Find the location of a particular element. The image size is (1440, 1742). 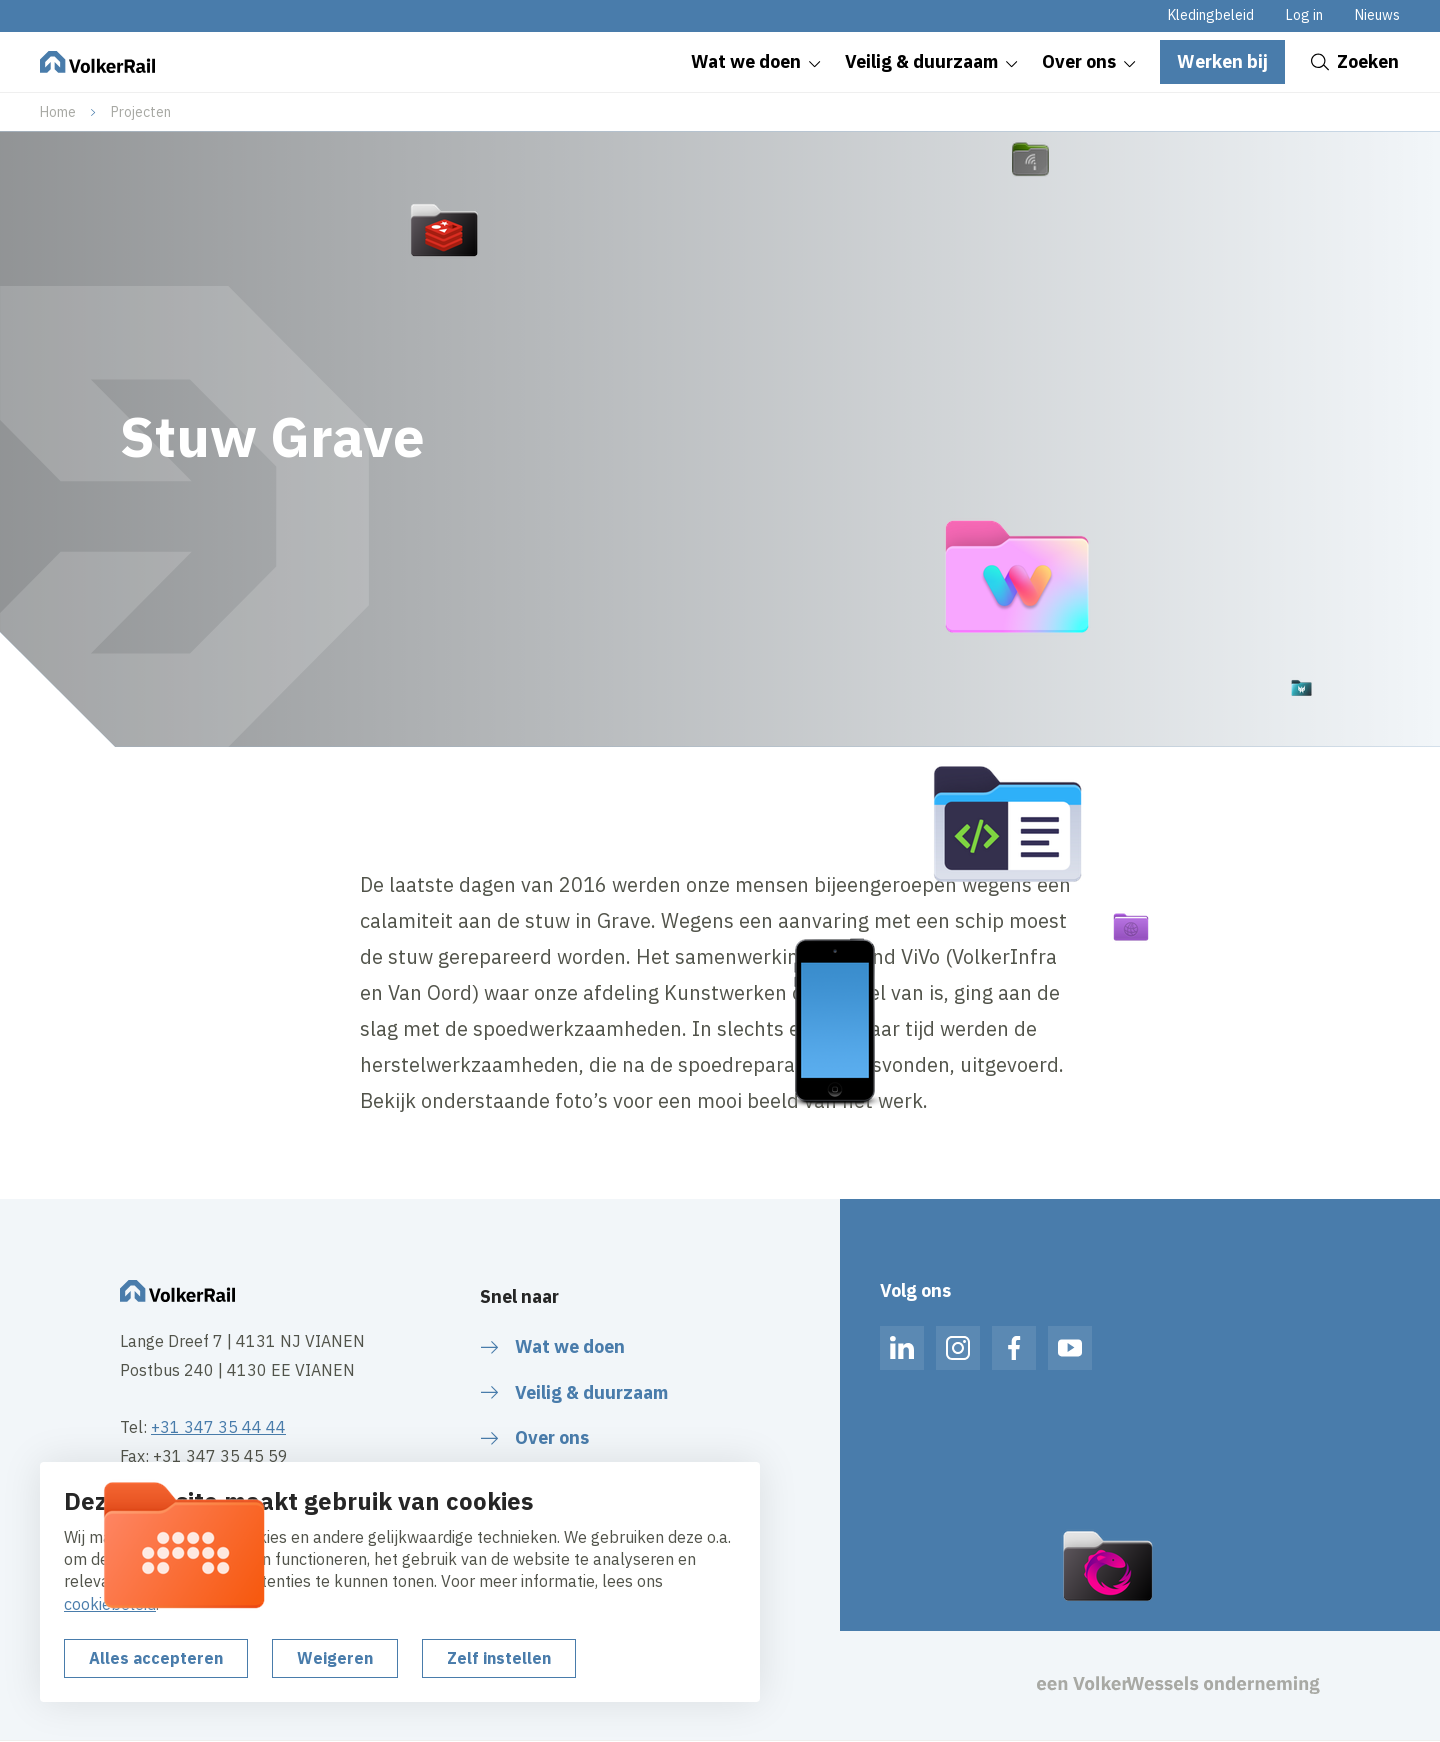

folder containing html or web development files is located at coordinates (1131, 927).